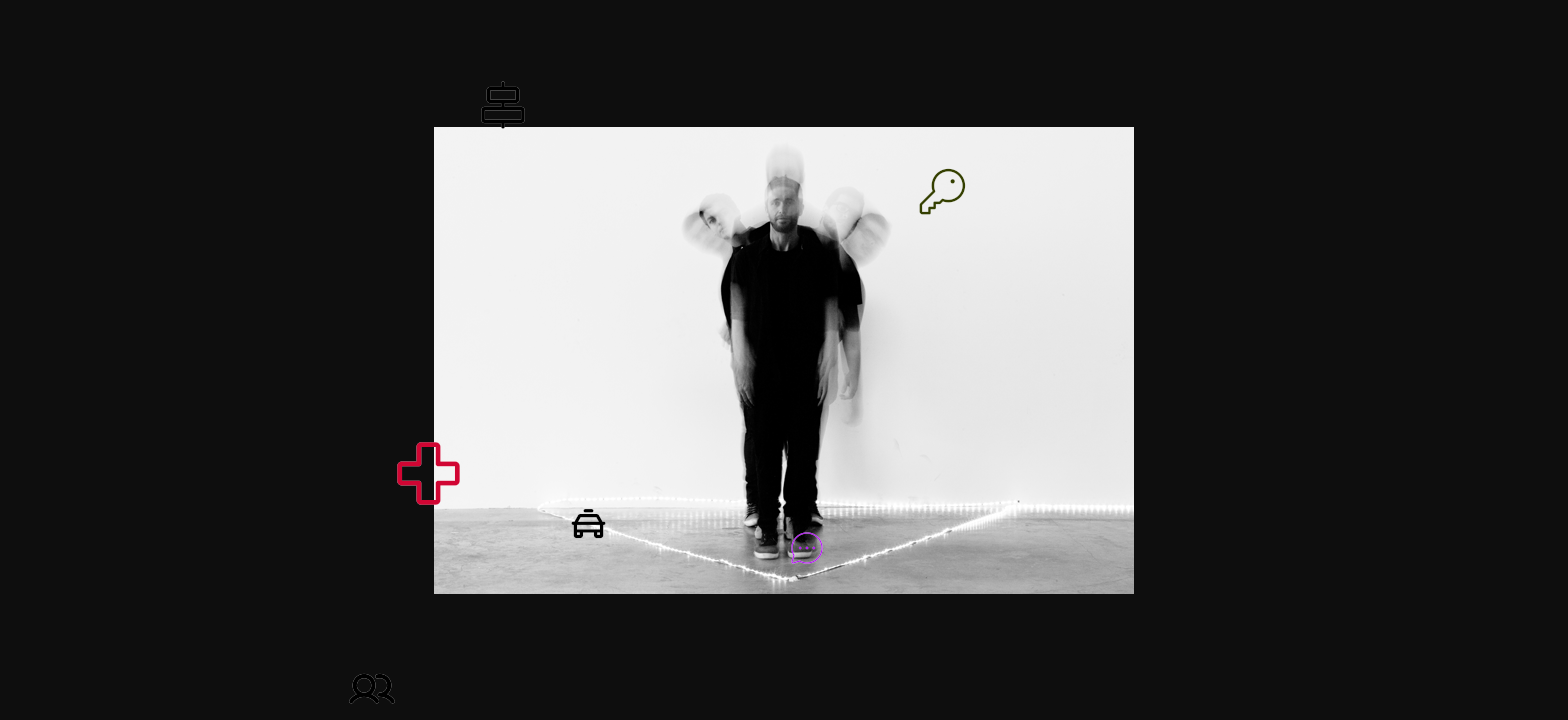 This screenshot has width=1568, height=720. I want to click on access health or medical information, so click(428, 473).